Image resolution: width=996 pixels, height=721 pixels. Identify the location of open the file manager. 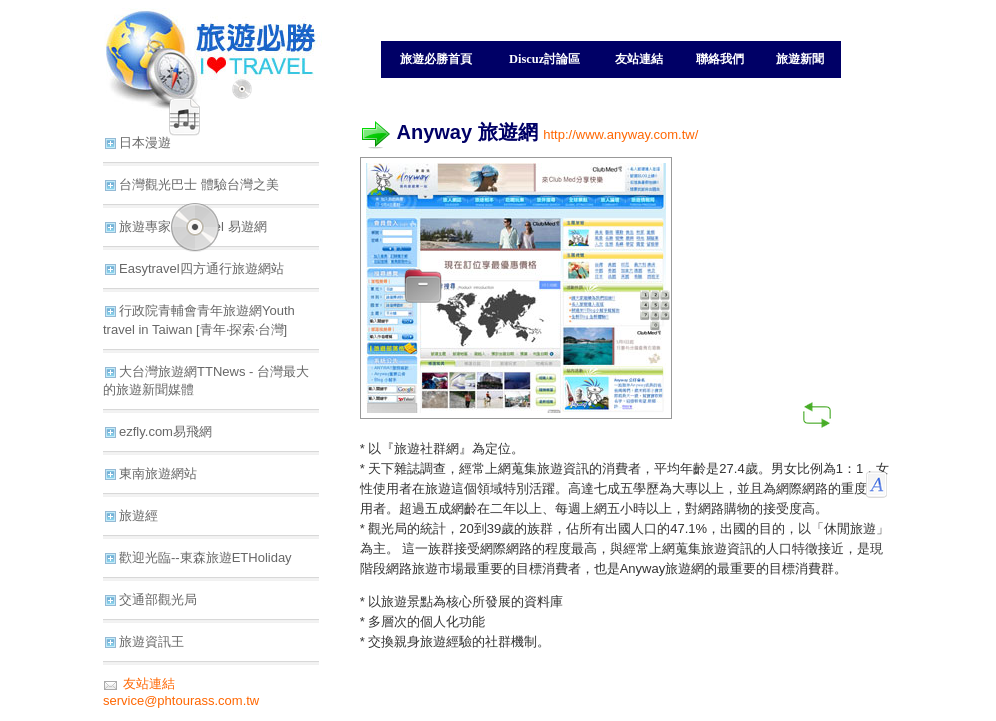
(423, 286).